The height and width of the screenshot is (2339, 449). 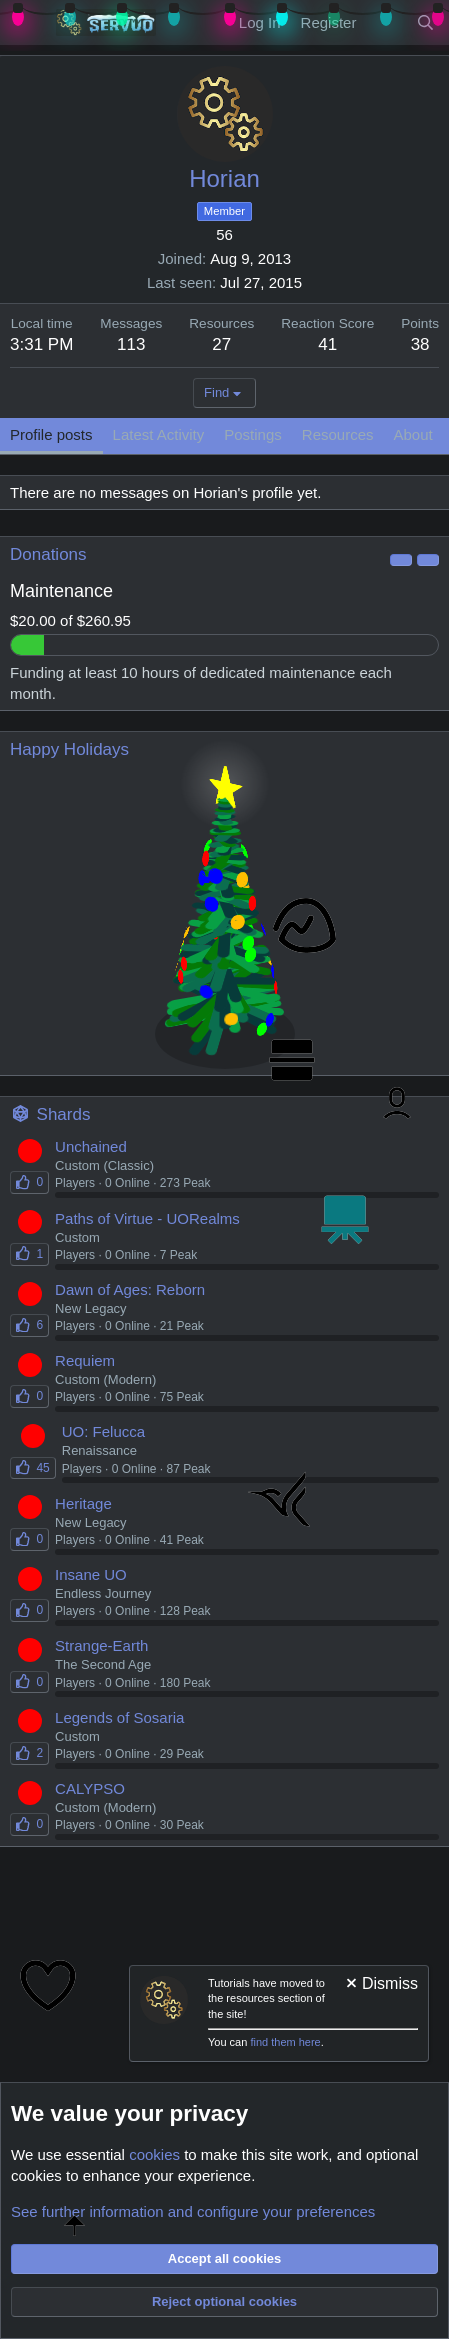 I want to click on scan a QR code, so click(x=292, y=1060).